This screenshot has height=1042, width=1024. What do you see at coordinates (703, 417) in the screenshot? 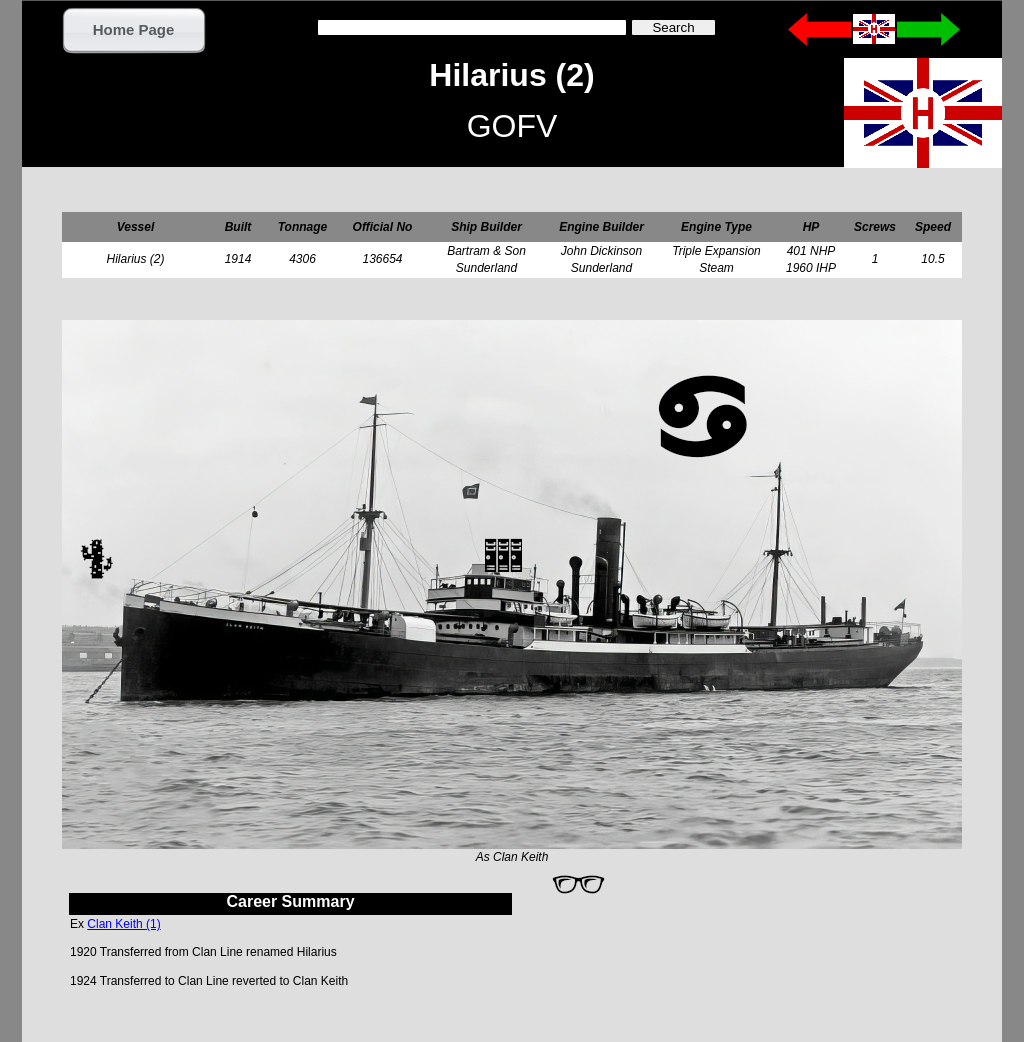
I see `view cancer zodiac sign information` at bounding box center [703, 417].